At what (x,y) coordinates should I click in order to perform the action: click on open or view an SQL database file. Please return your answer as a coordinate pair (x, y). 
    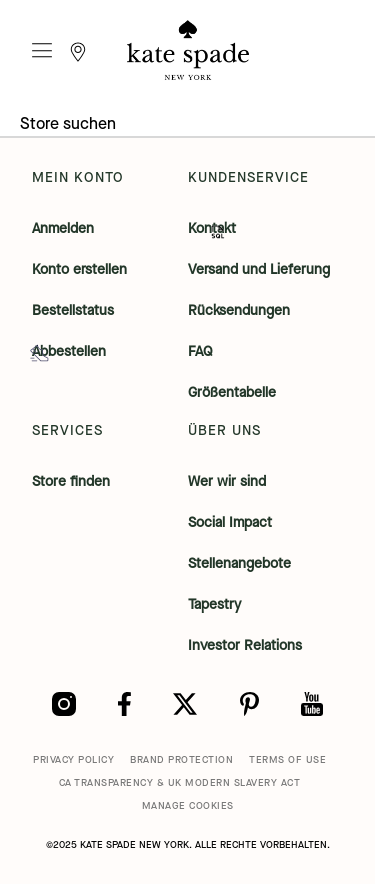
    Looking at the image, I should click on (217, 232).